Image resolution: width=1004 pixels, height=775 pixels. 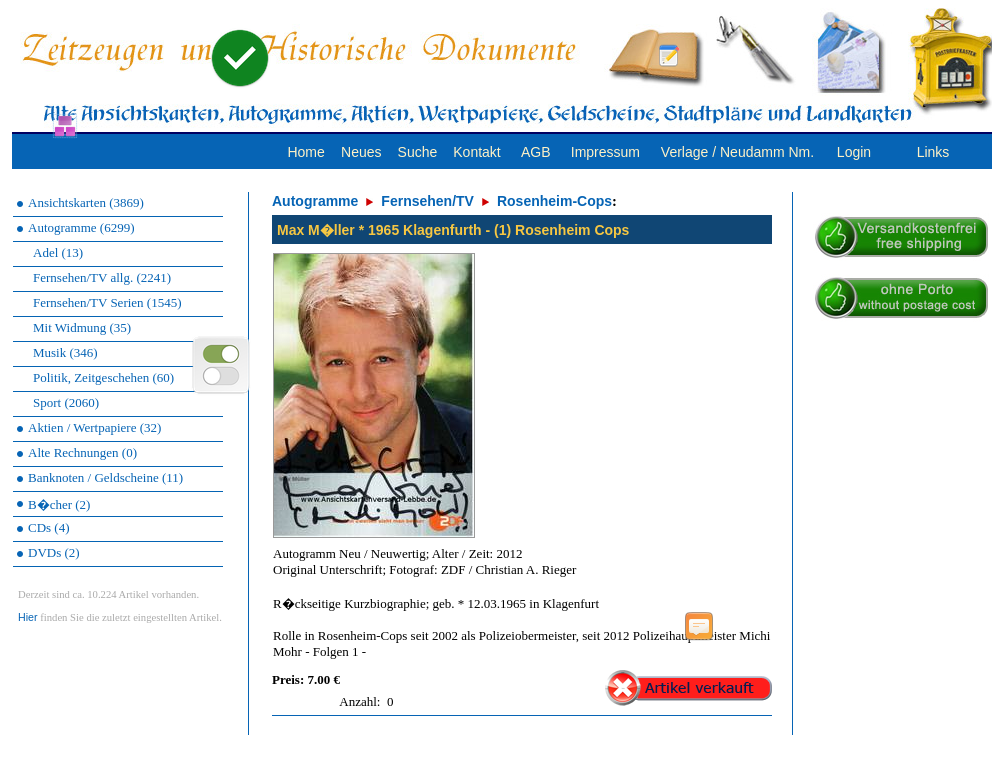 What do you see at coordinates (668, 55) in the screenshot?
I see `open the text editor application` at bounding box center [668, 55].